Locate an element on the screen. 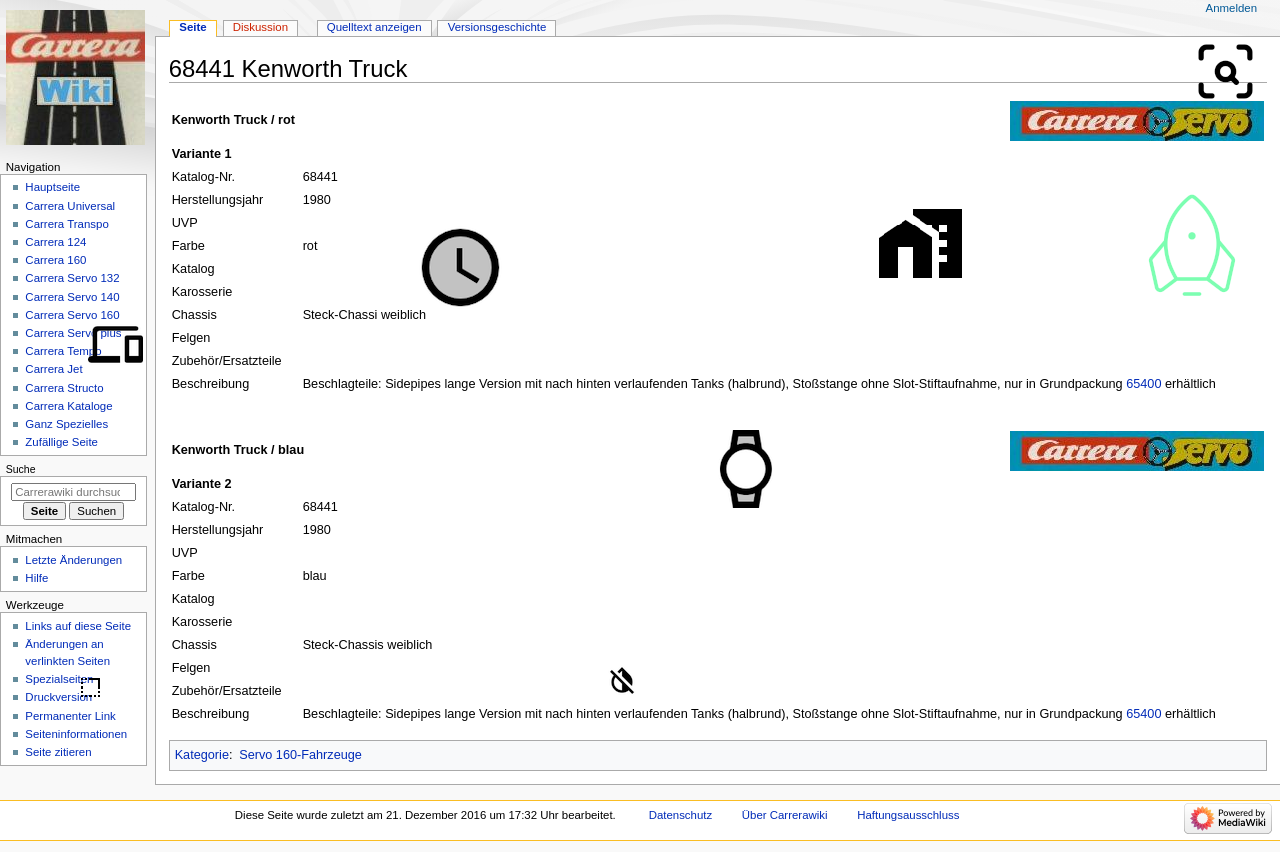  scan to search or identify an item is located at coordinates (1225, 71).